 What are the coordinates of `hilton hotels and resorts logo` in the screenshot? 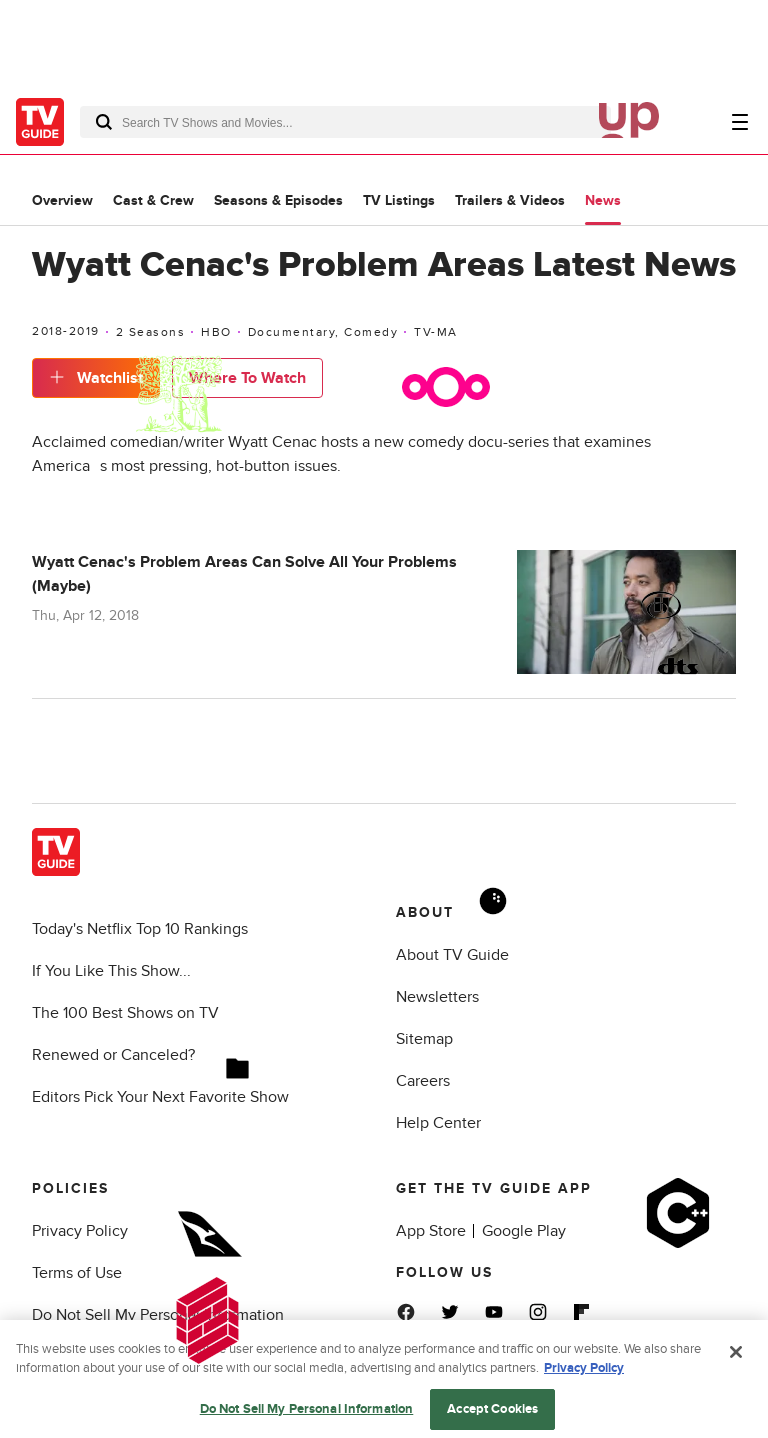 It's located at (661, 605).